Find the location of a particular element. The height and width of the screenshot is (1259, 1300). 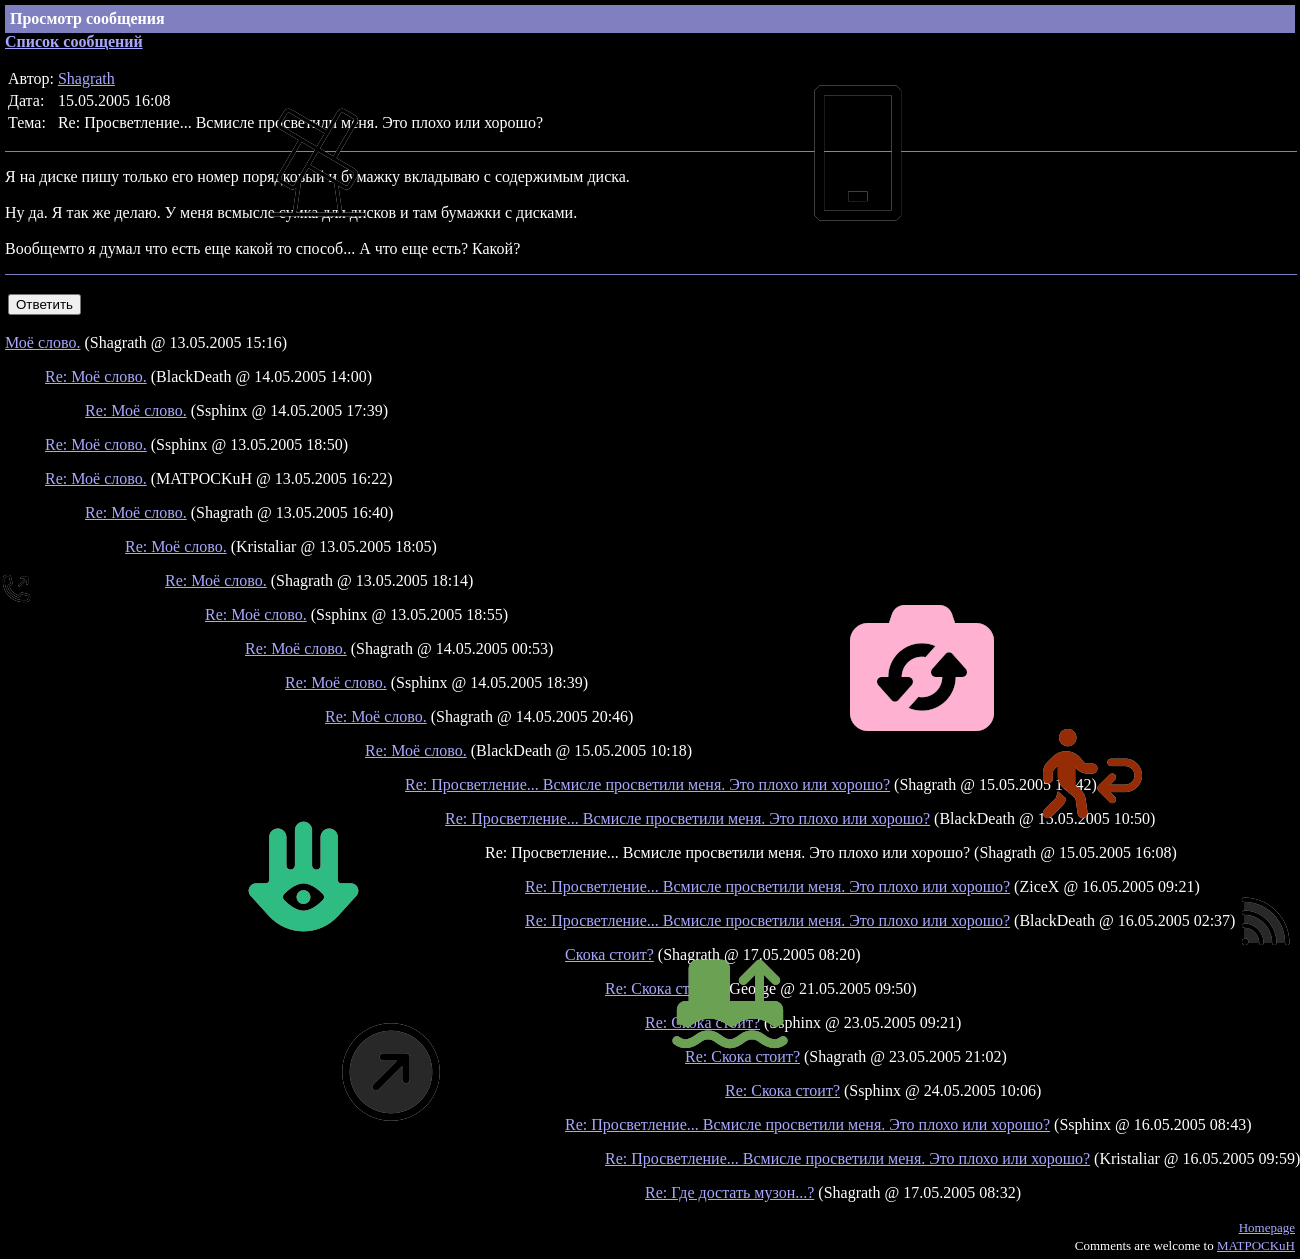

access wind energy or renewable power settings is located at coordinates (317, 164).